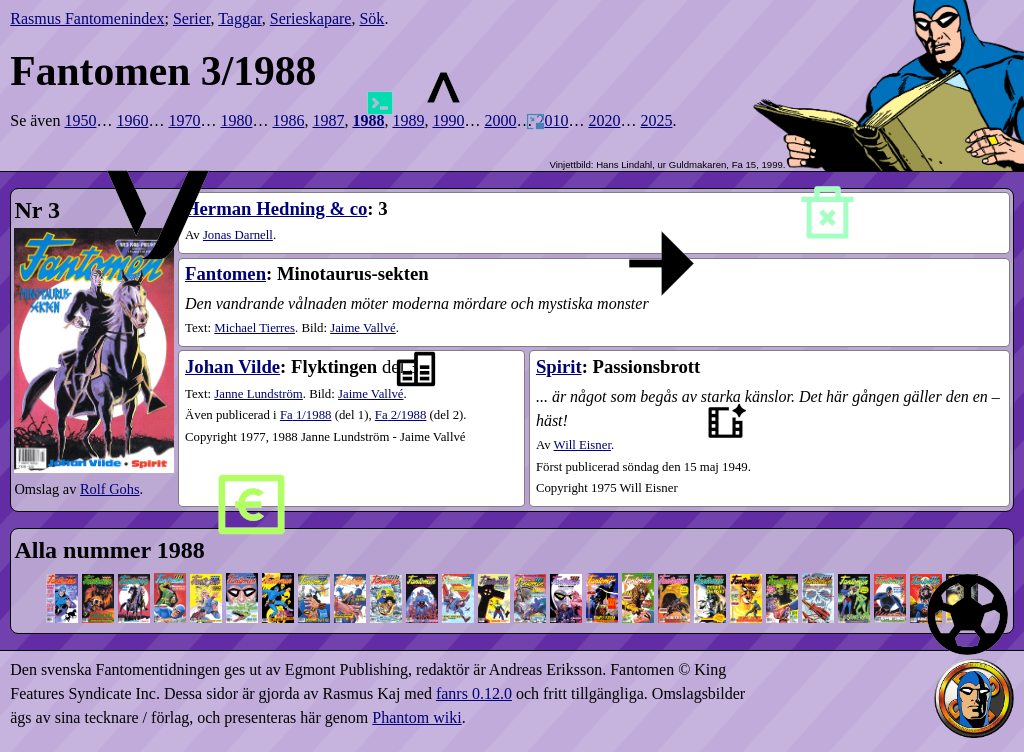 The width and height of the screenshot is (1024, 752). Describe the element at coordinates (827, 212) in the screenshot. I see `delete selected item` at that location.